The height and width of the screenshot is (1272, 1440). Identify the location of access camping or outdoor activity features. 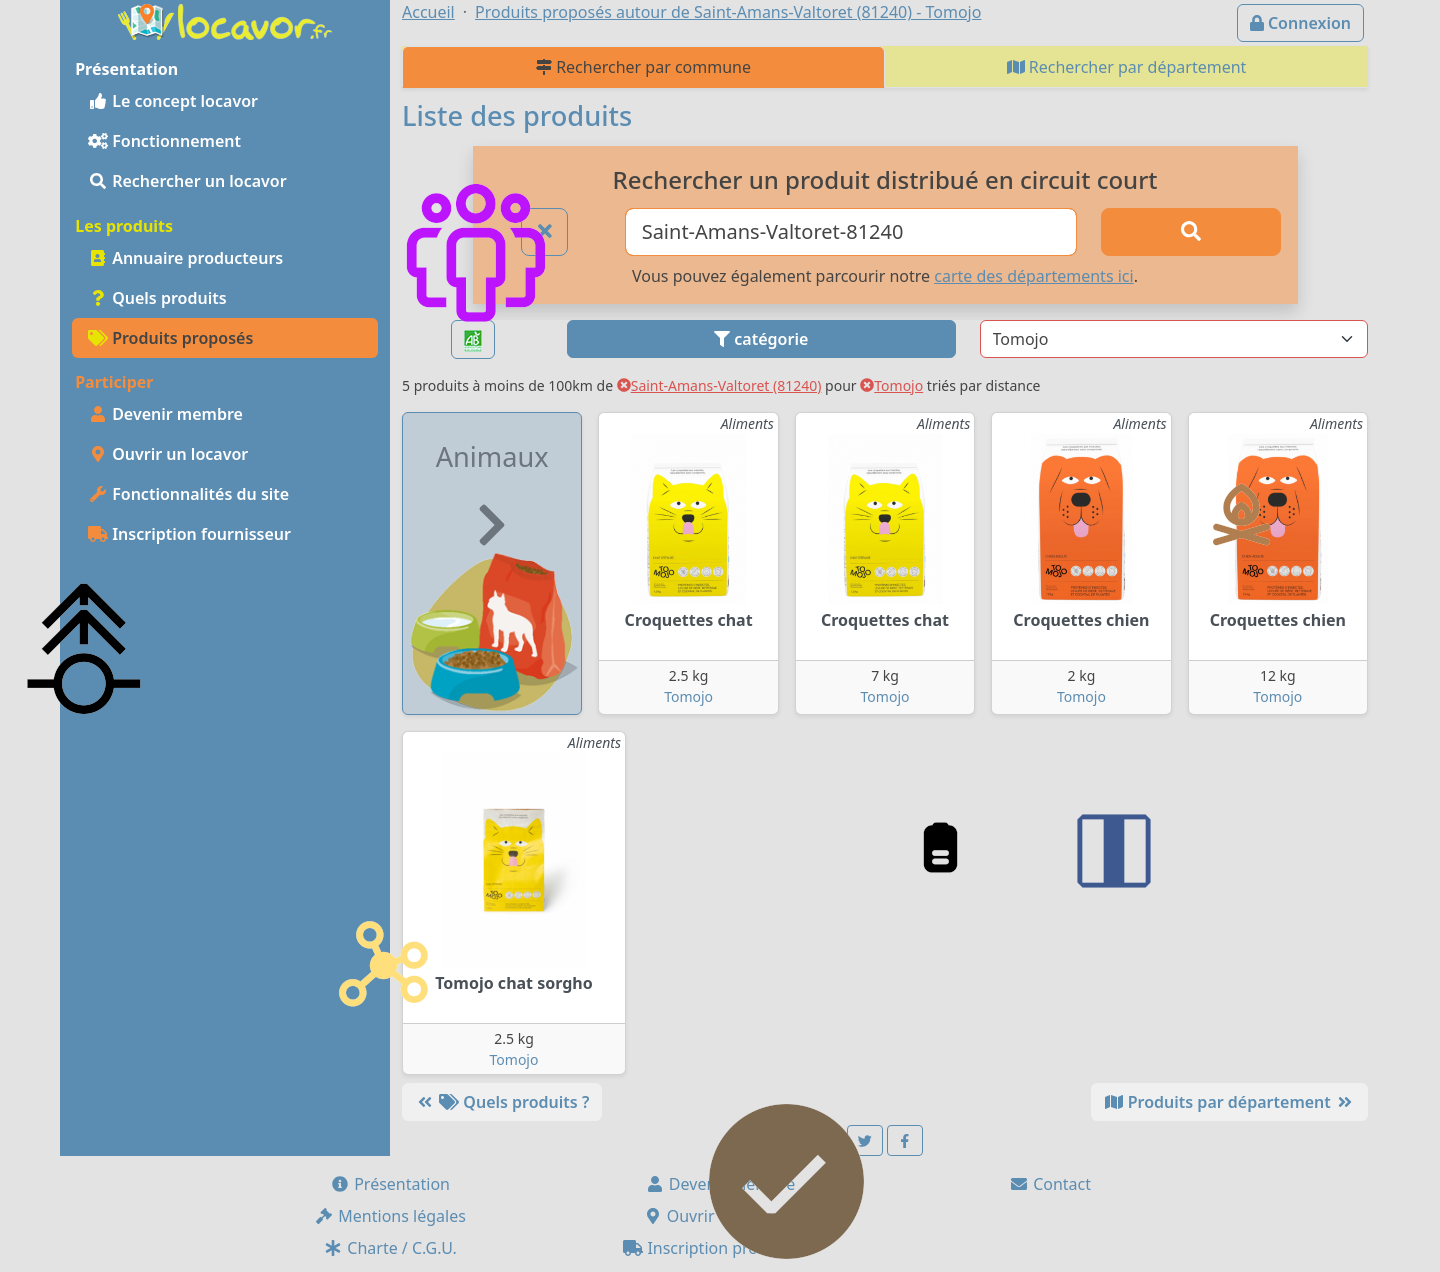
(1241, 514).